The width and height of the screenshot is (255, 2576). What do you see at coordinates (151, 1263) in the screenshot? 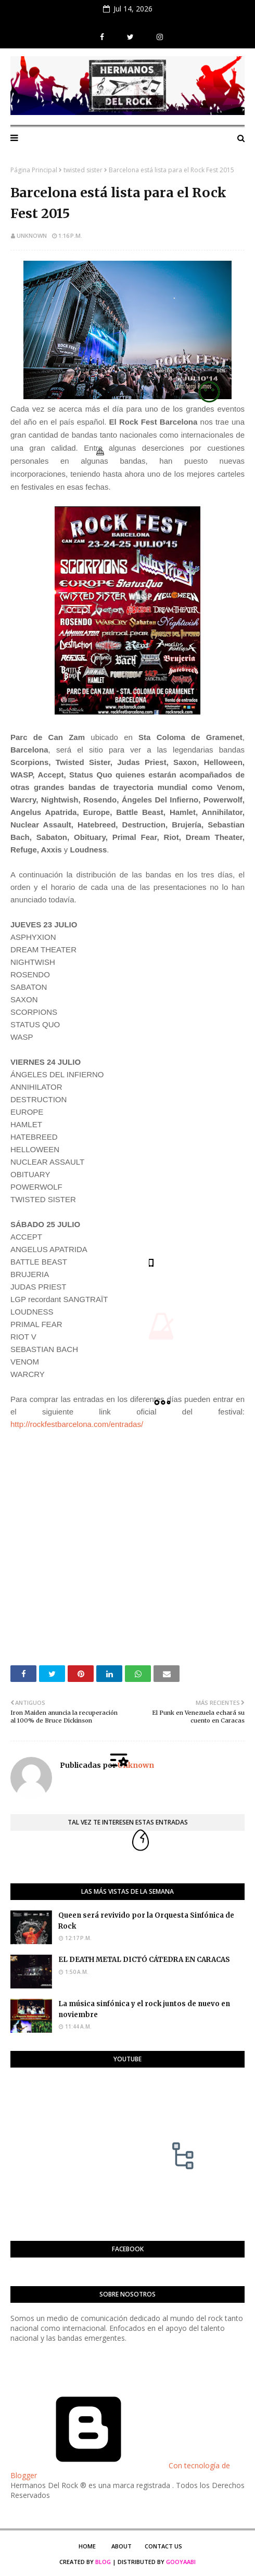
I see `indicates mobile device or smartphone` at bounding box center [151, 1263].